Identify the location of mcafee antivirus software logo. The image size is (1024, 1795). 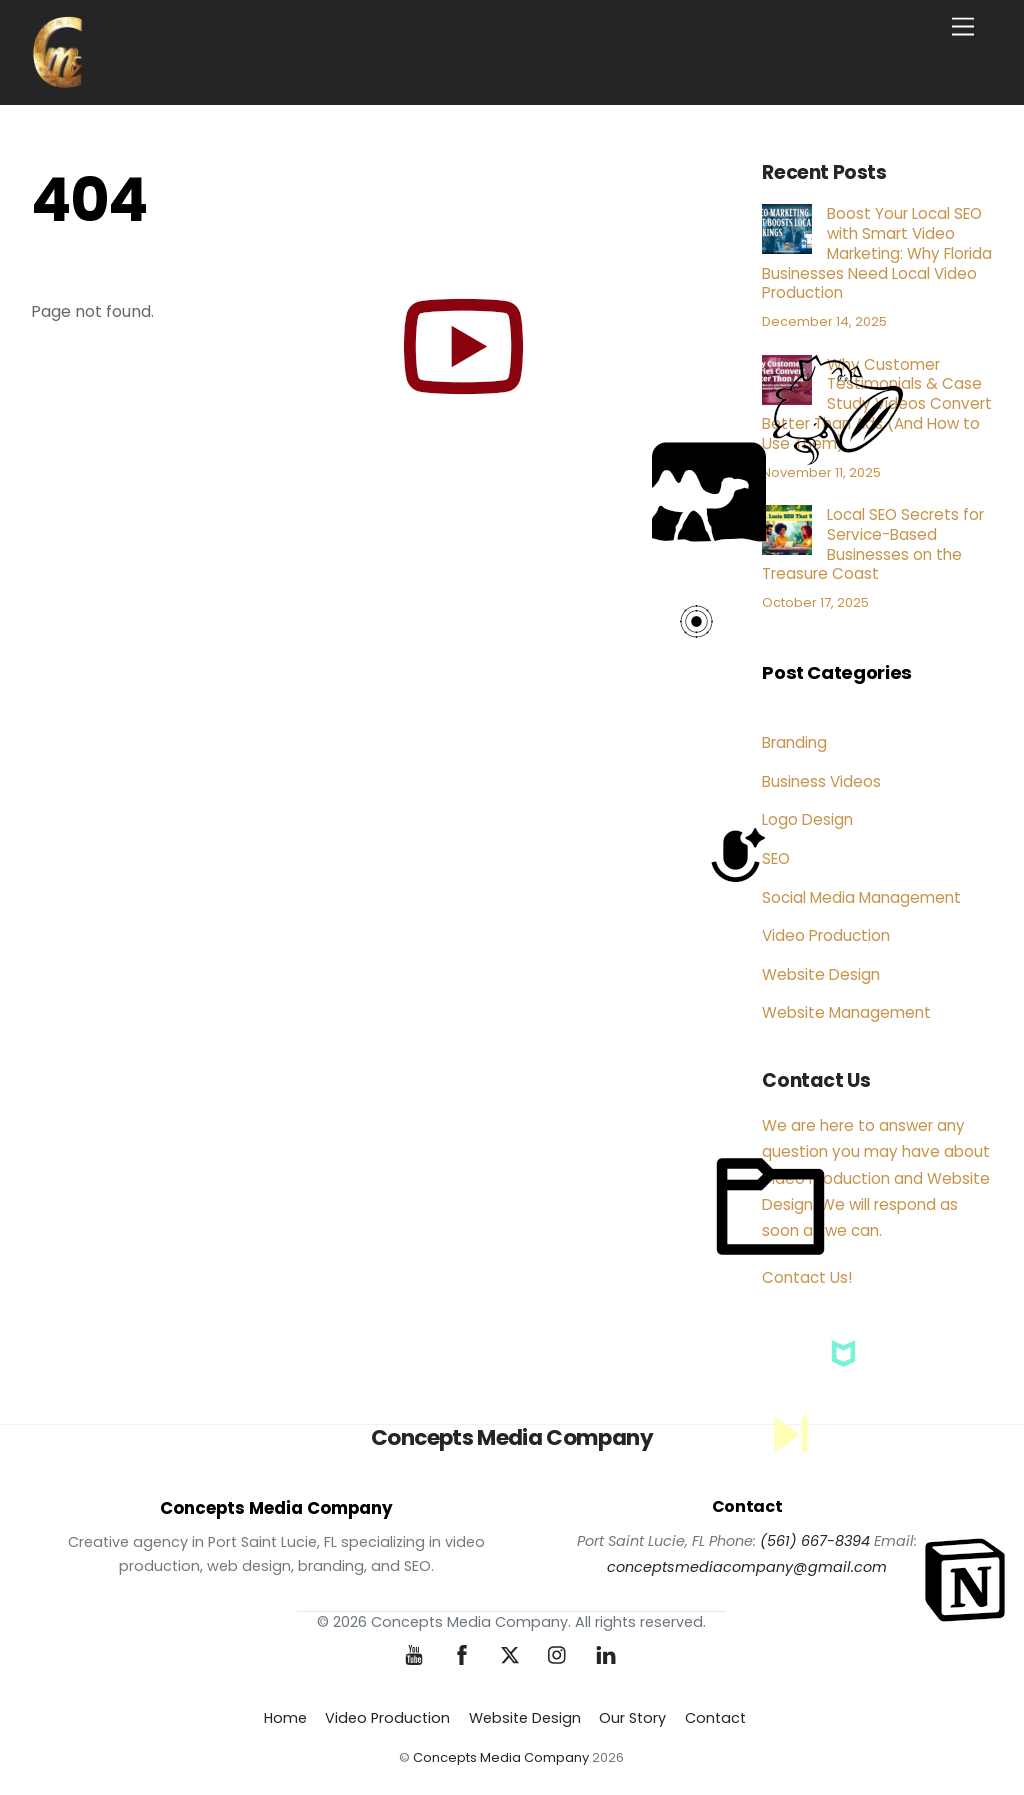
(843, 1353).